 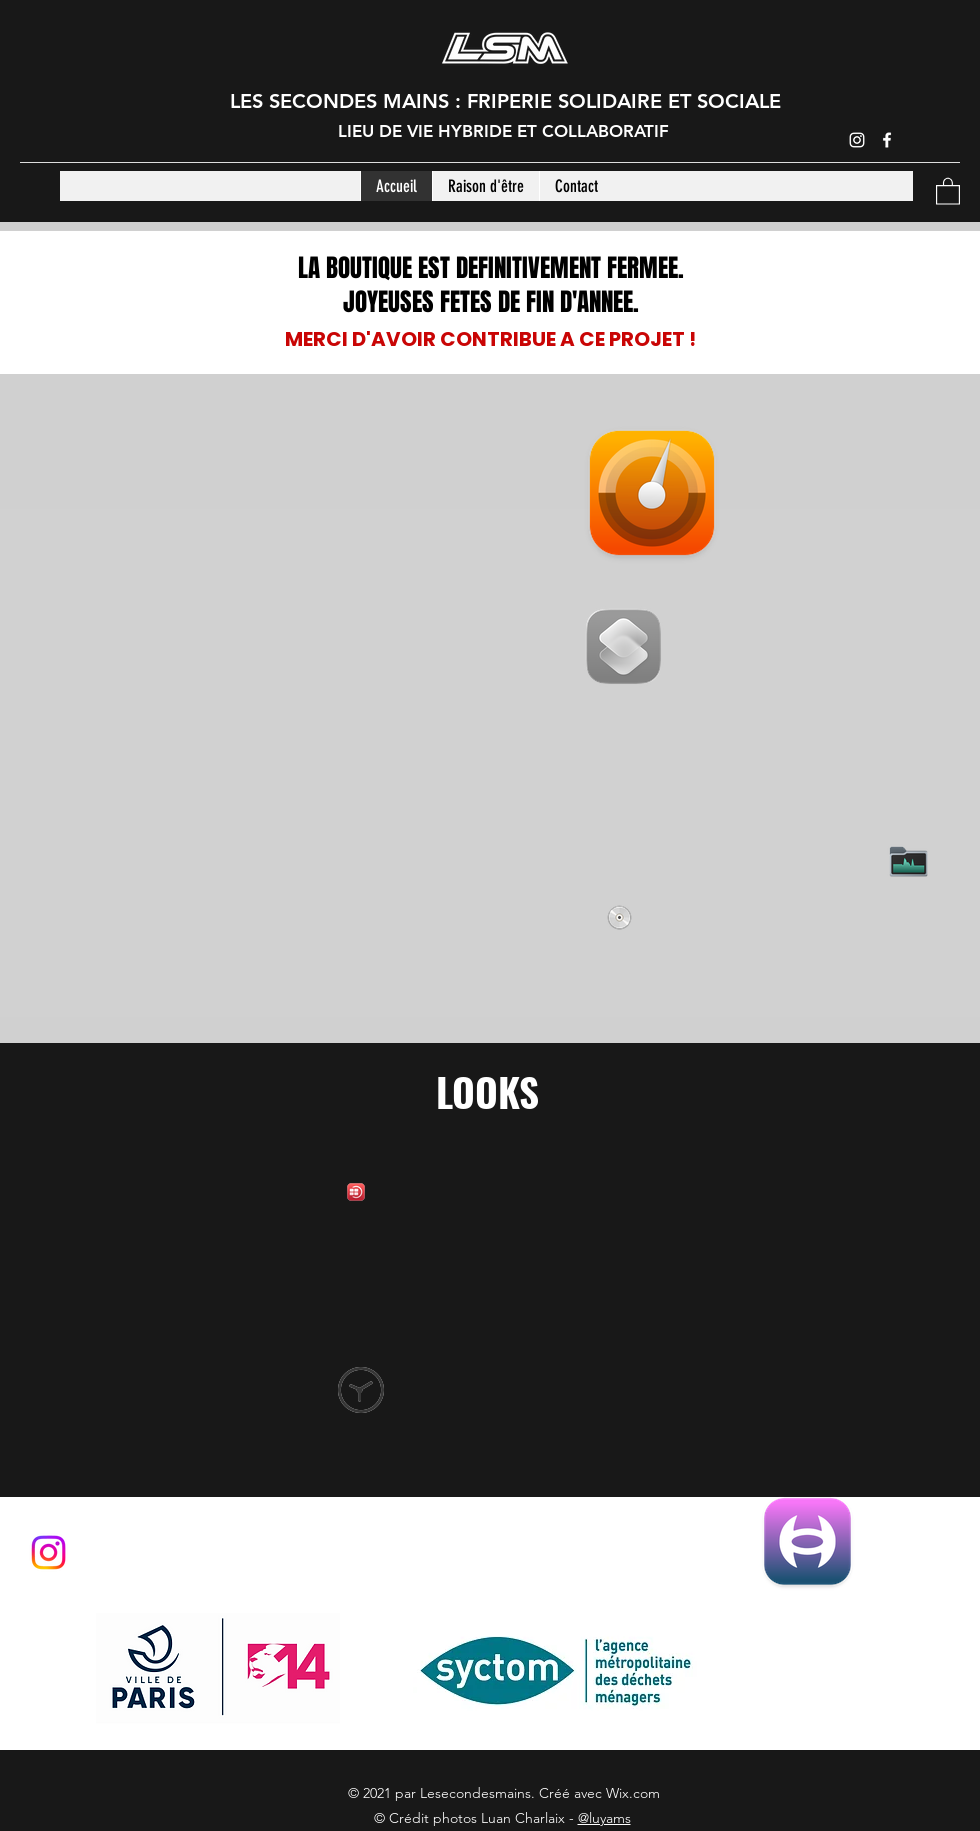 What do you see at coordinates (356, 1192) in the screenshot?
I see `open budgie desktop window previews app` at bounding box center [356, 1192].